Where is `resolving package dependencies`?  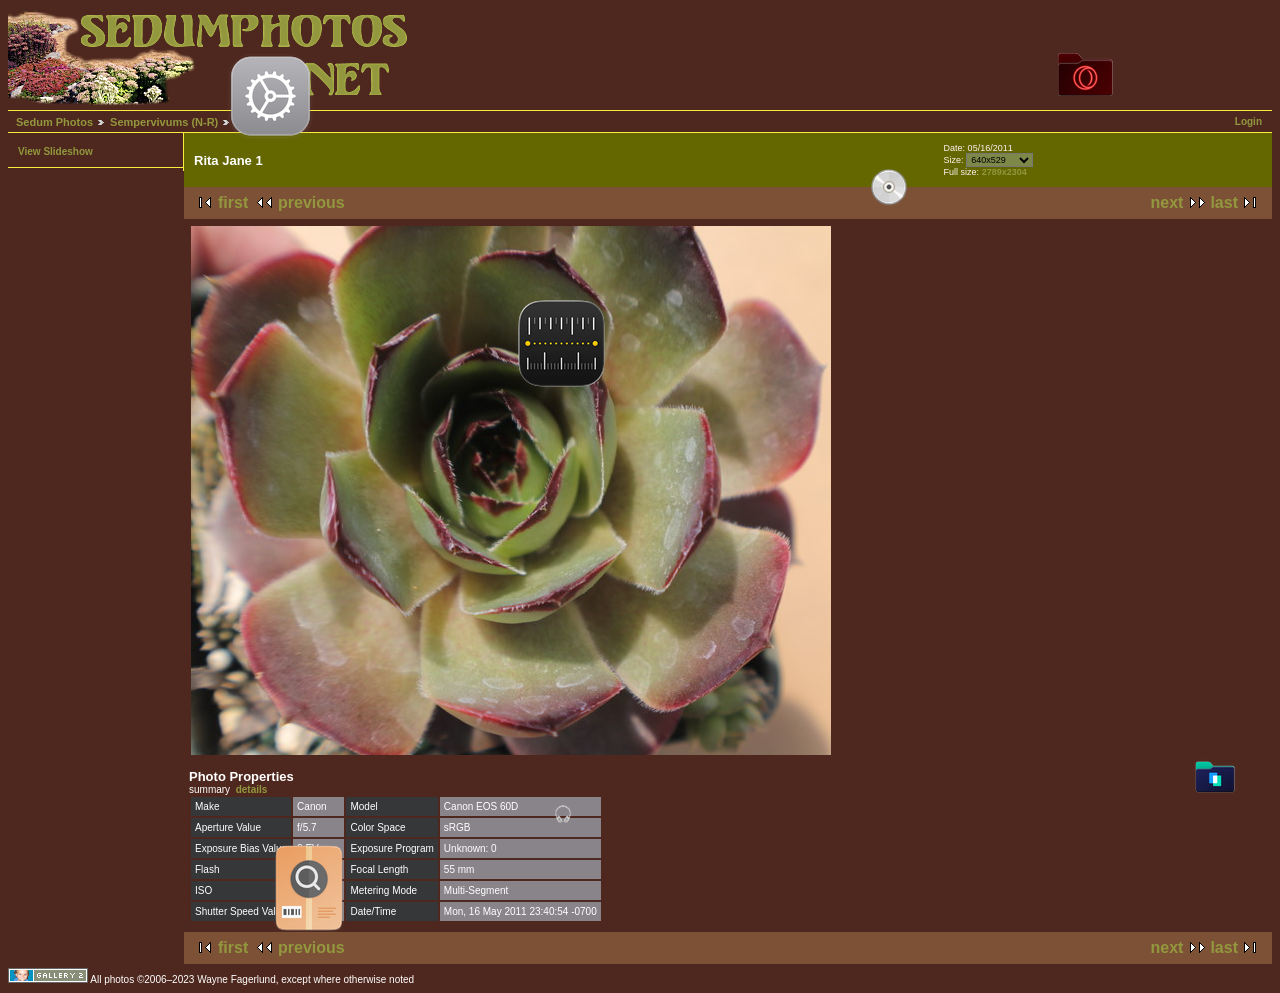
resolving package dependencies is located at coordinates (309, 888).